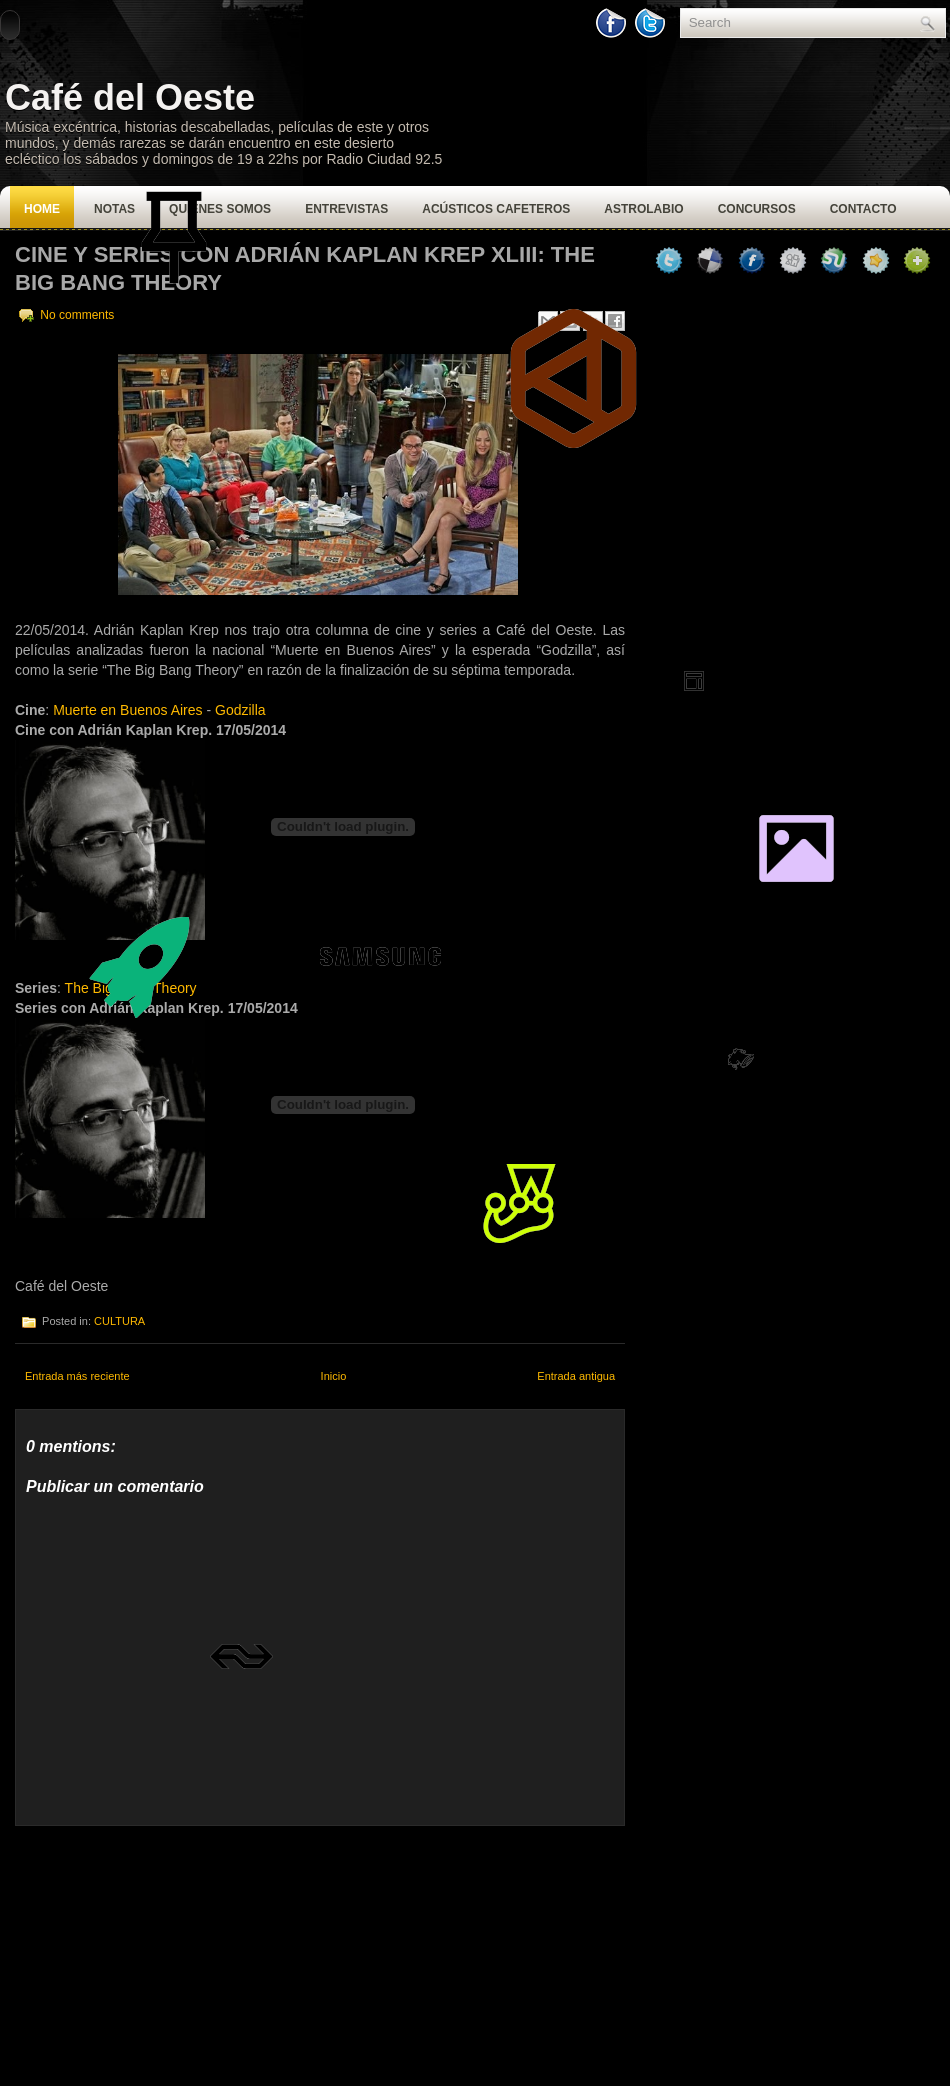 The width and height of the screenshot is (950, 2086). Describe the element at coordinates (139, 967) in the screenshot. I see `Rocket.Chat messaging platform logo` at that location.